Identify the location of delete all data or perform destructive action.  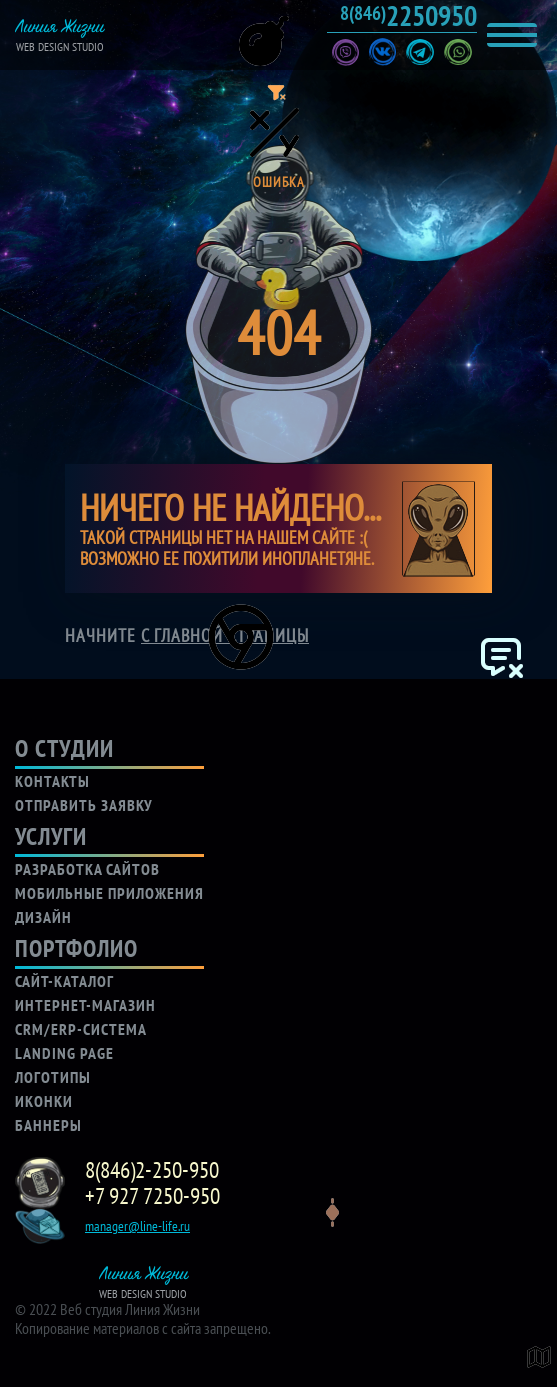
(264, 41).